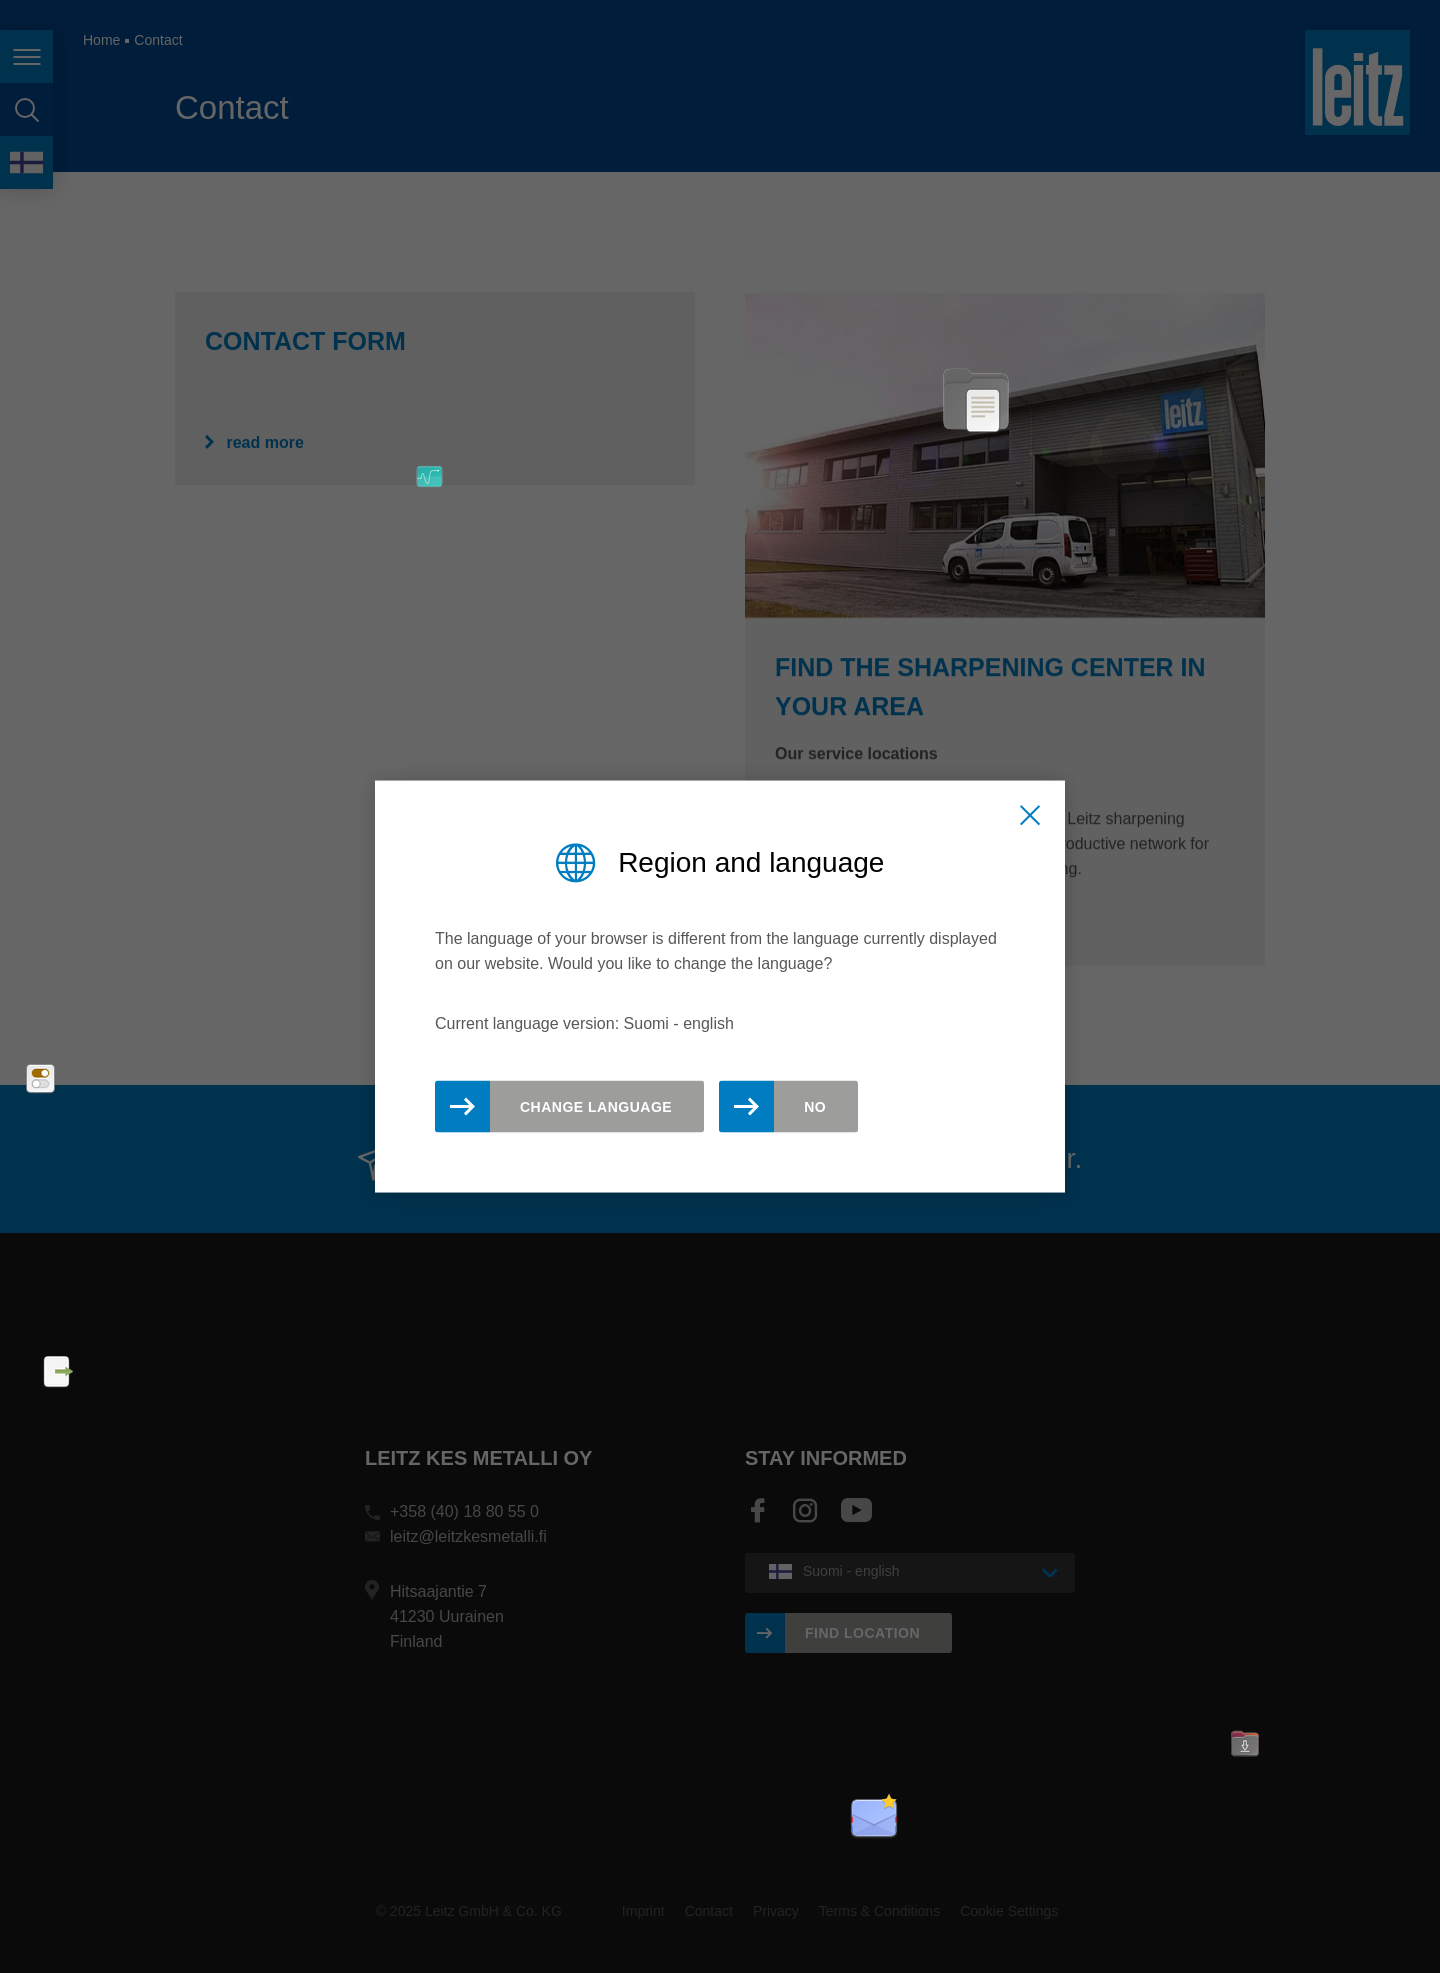 This screenshot has width=1440, height=1973. What do you see at coordinates (874, 1818) in the screenshot?
I see `mark email as unread` at bounding box center [874, 1818].